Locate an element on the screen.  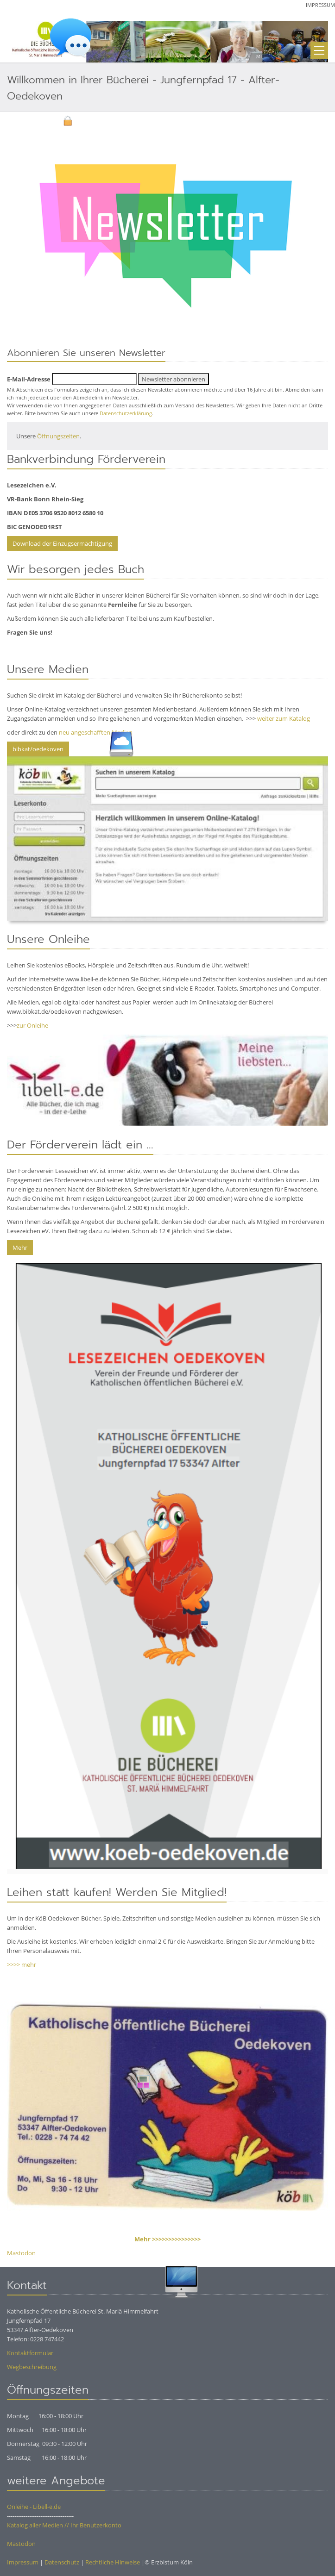
indicates a locked or protected item is located at coordinates (68, 120).